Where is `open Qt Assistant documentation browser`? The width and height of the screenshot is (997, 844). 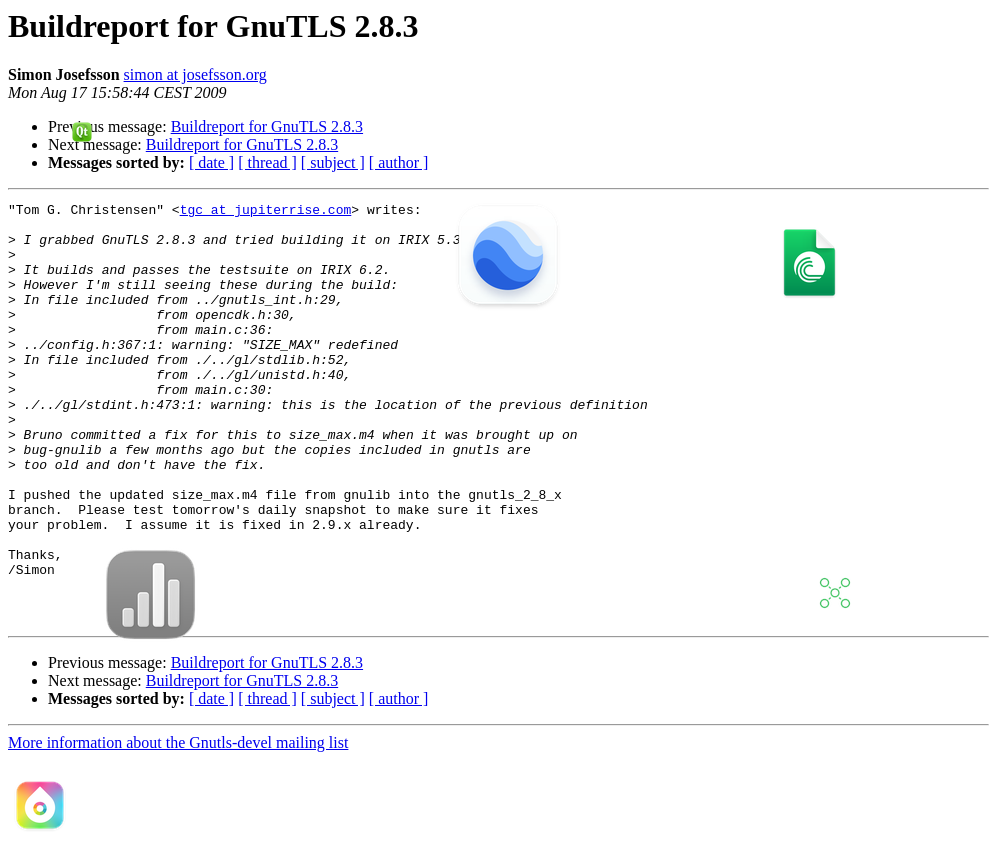 open Qt Assistant documentation browser is located at coordinates (82, 132).